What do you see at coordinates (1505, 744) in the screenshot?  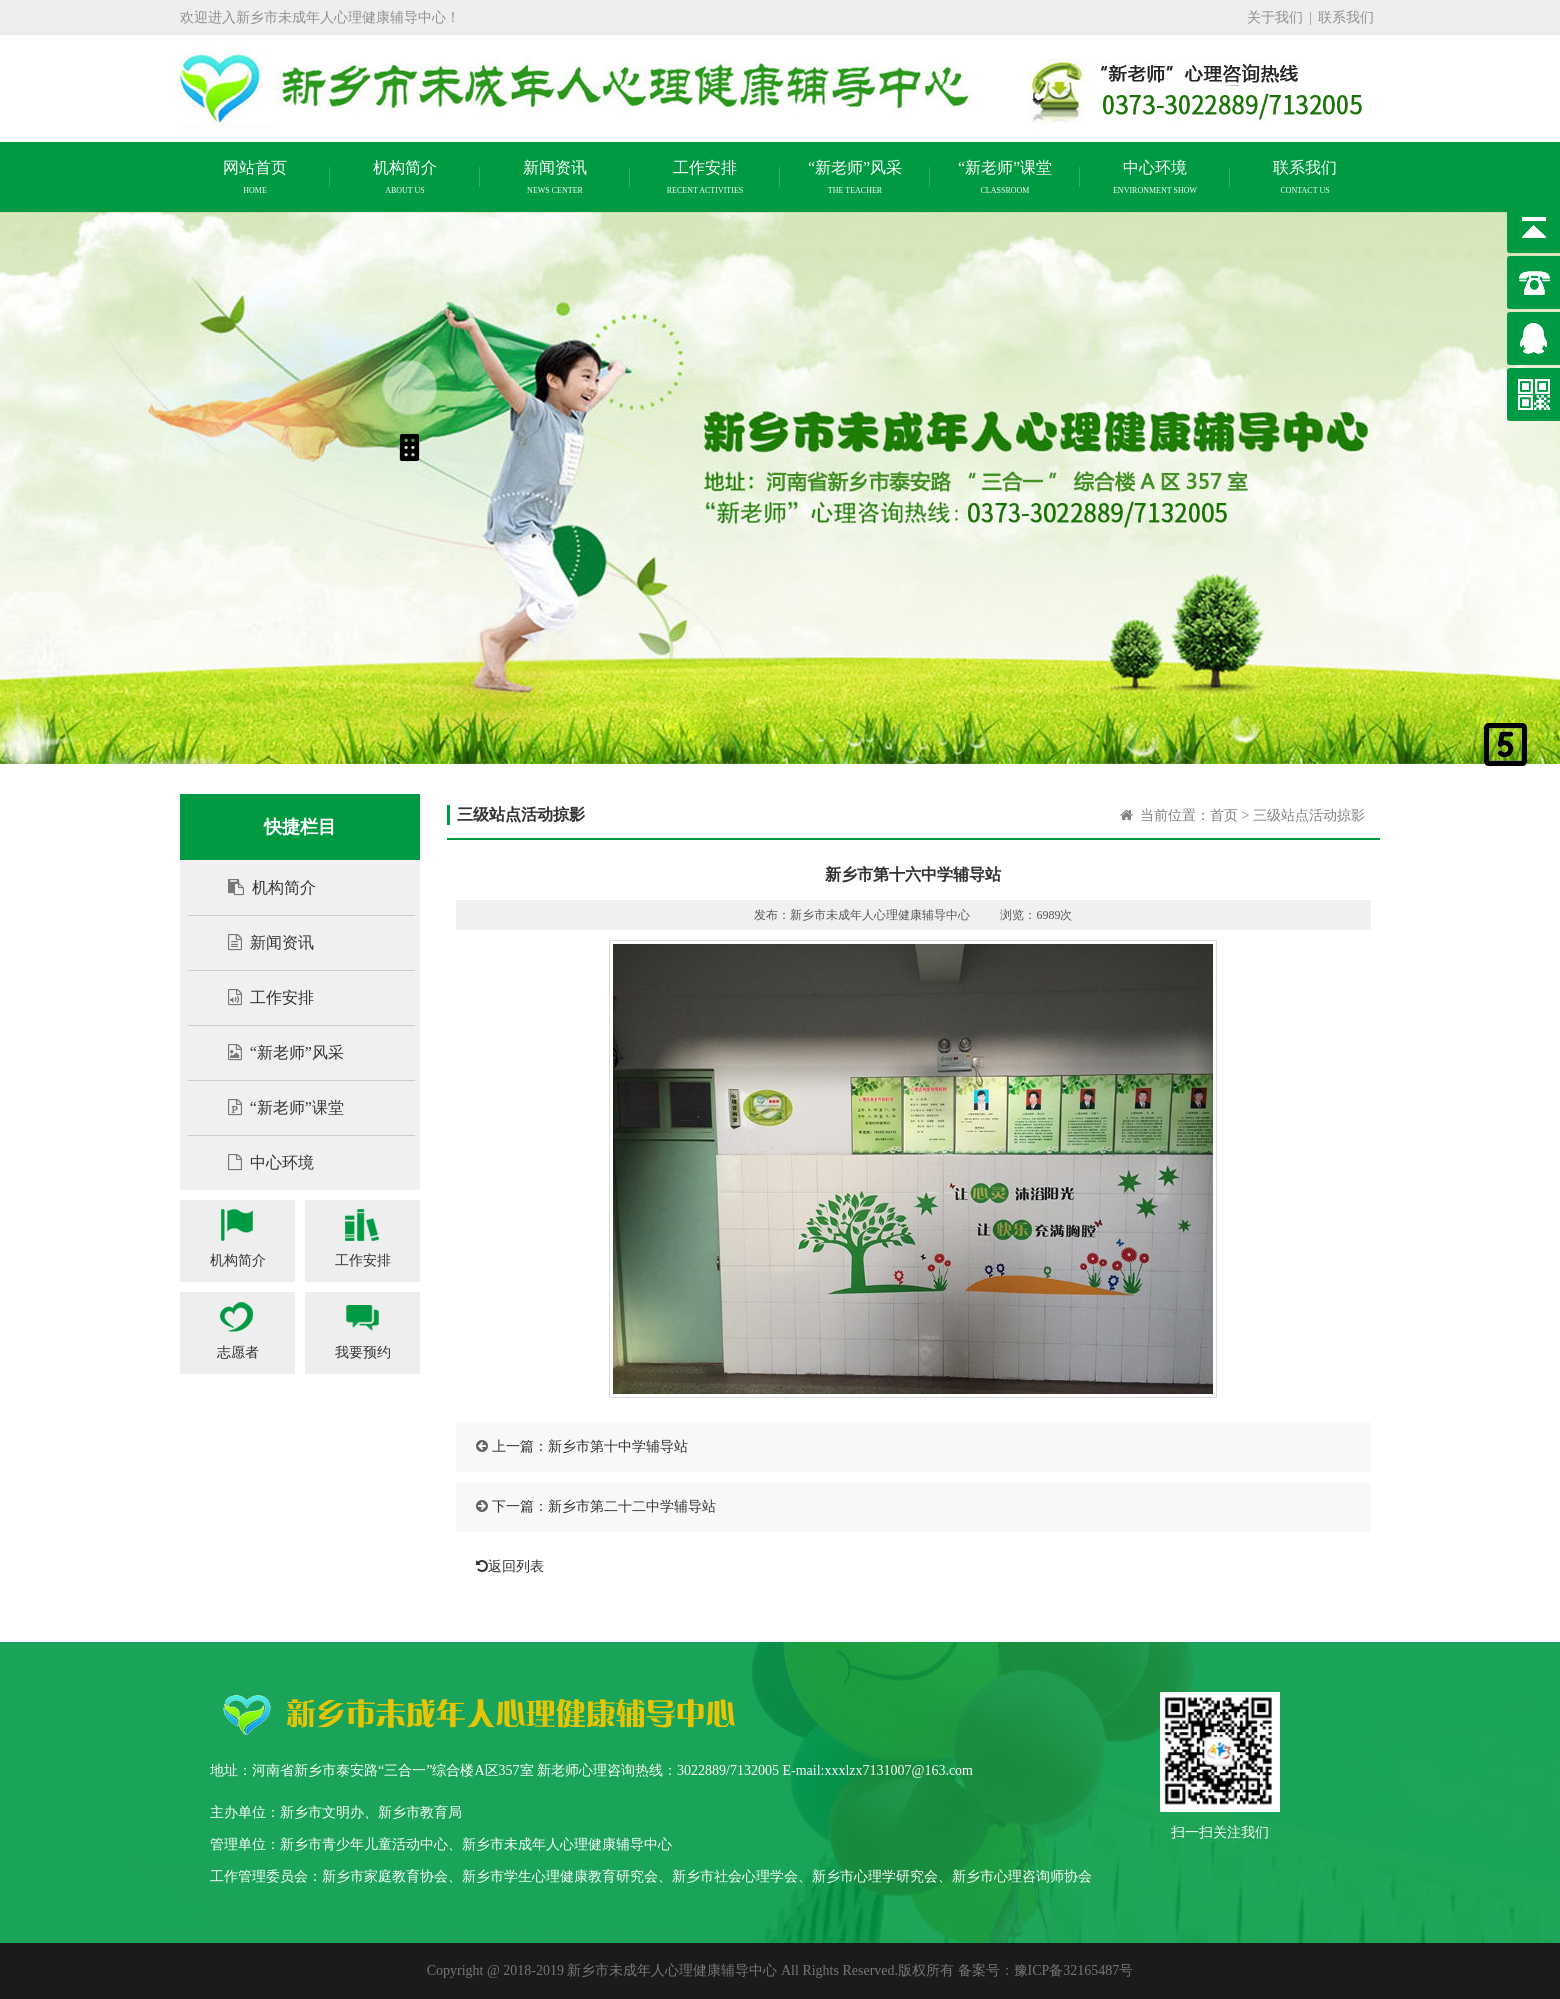 I see `indicates step 5 in a numbered process` at bounding box center [1505, 744].